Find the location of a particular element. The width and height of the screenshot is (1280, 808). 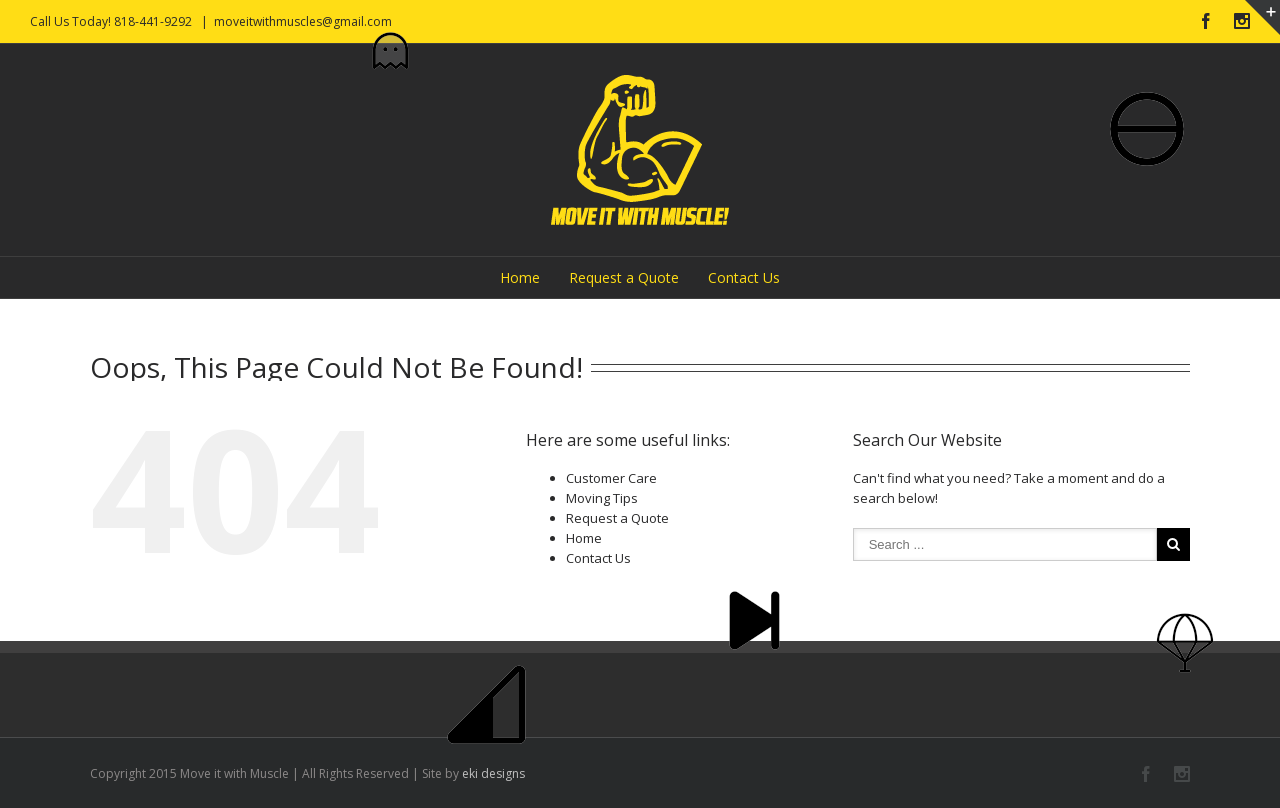

toggle ghost mode or invisible status is located at coordinates (390, 51).